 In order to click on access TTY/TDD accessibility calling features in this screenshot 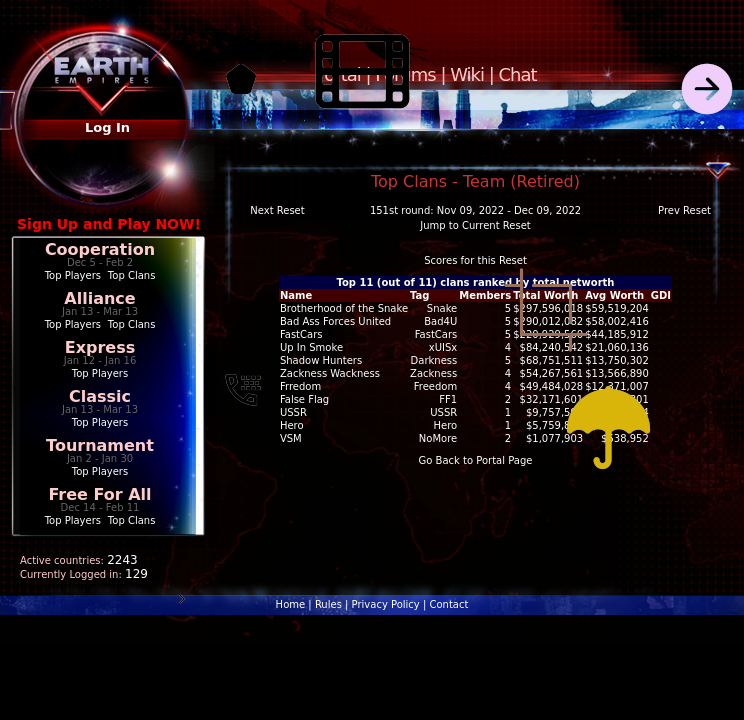, I will do `click(243, 390)`.